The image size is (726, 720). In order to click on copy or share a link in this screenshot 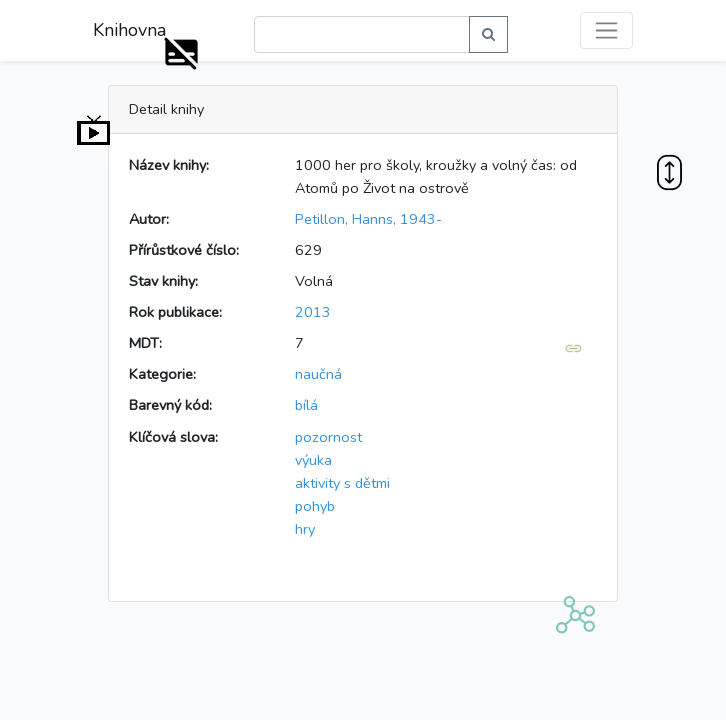, I will do `click(573, 348)`.